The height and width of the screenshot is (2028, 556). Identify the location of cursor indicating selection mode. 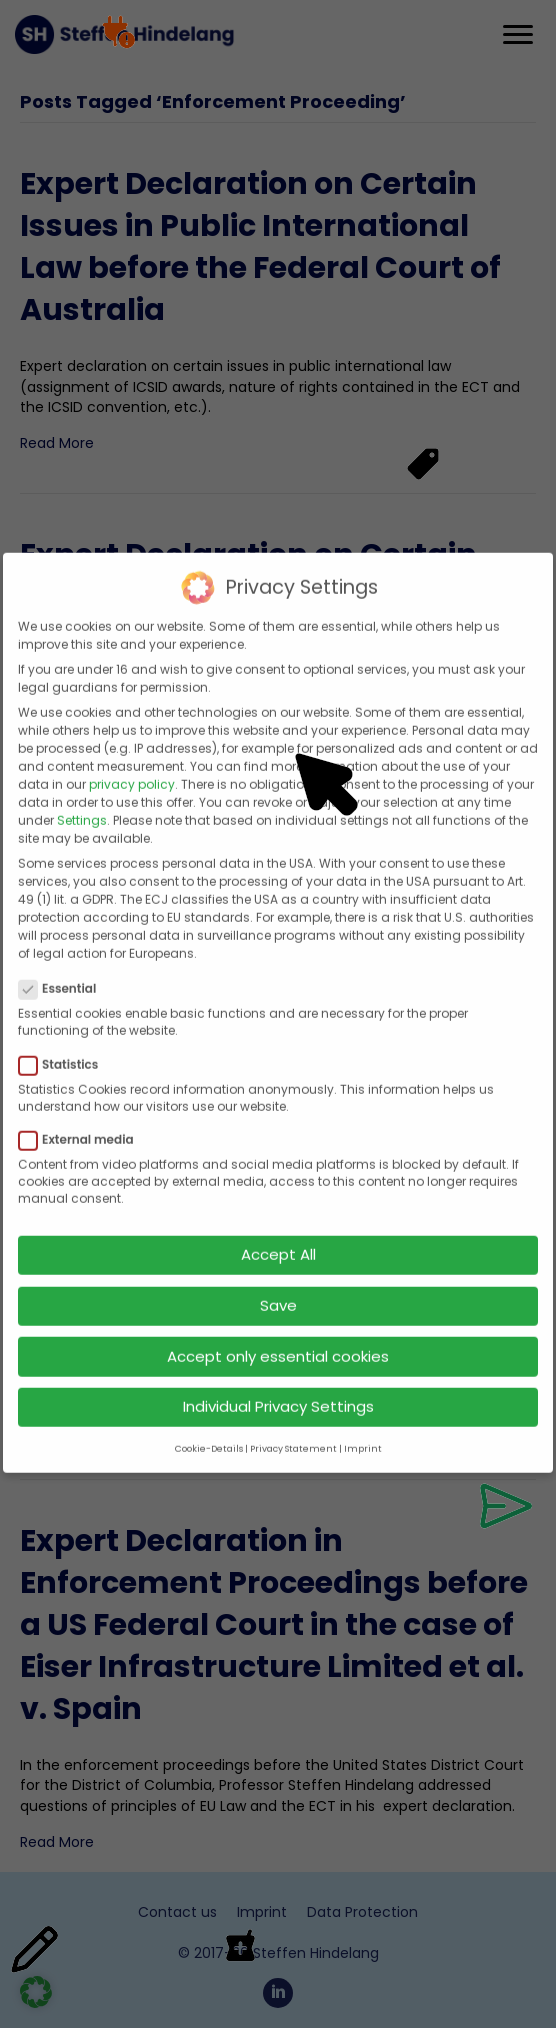
(326, 784).